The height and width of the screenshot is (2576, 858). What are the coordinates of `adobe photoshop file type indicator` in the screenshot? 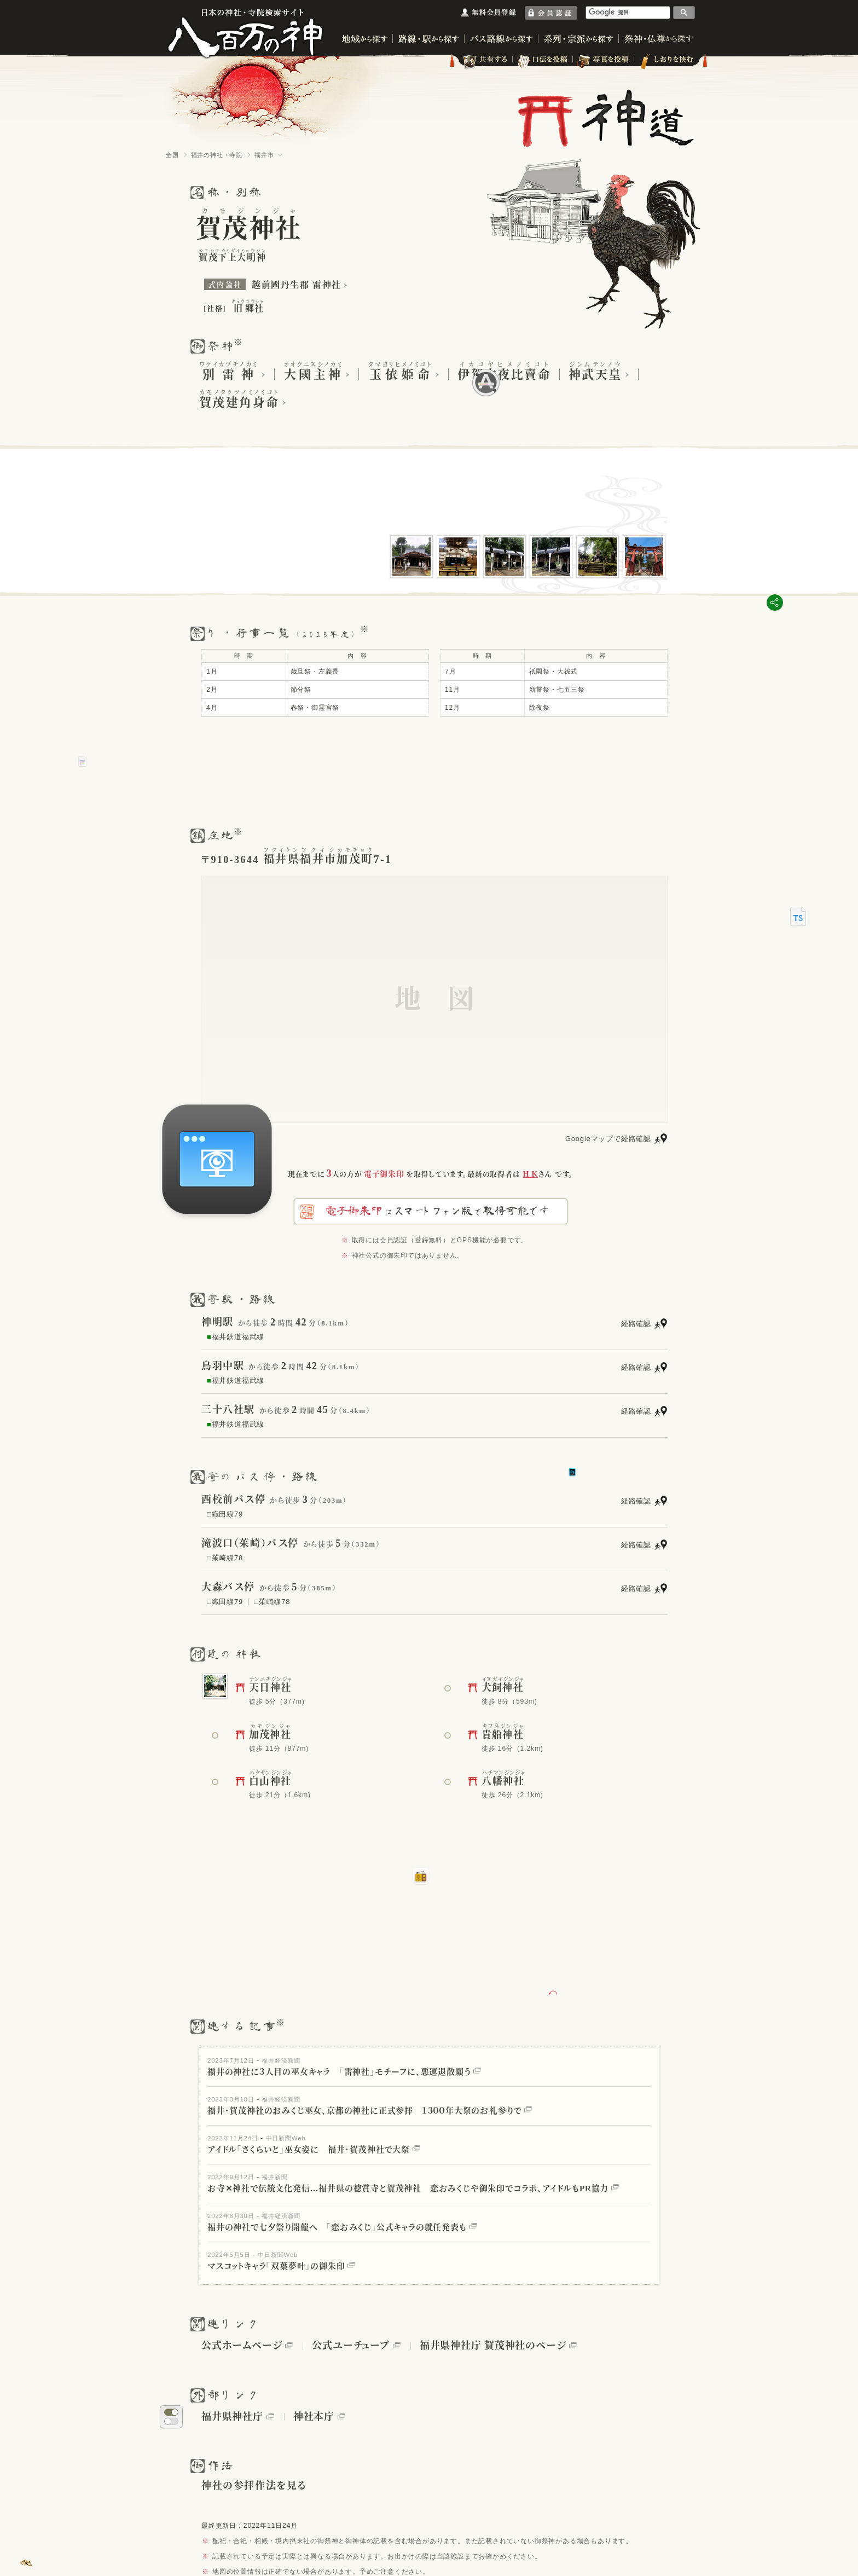 It's located at (572, 1472).